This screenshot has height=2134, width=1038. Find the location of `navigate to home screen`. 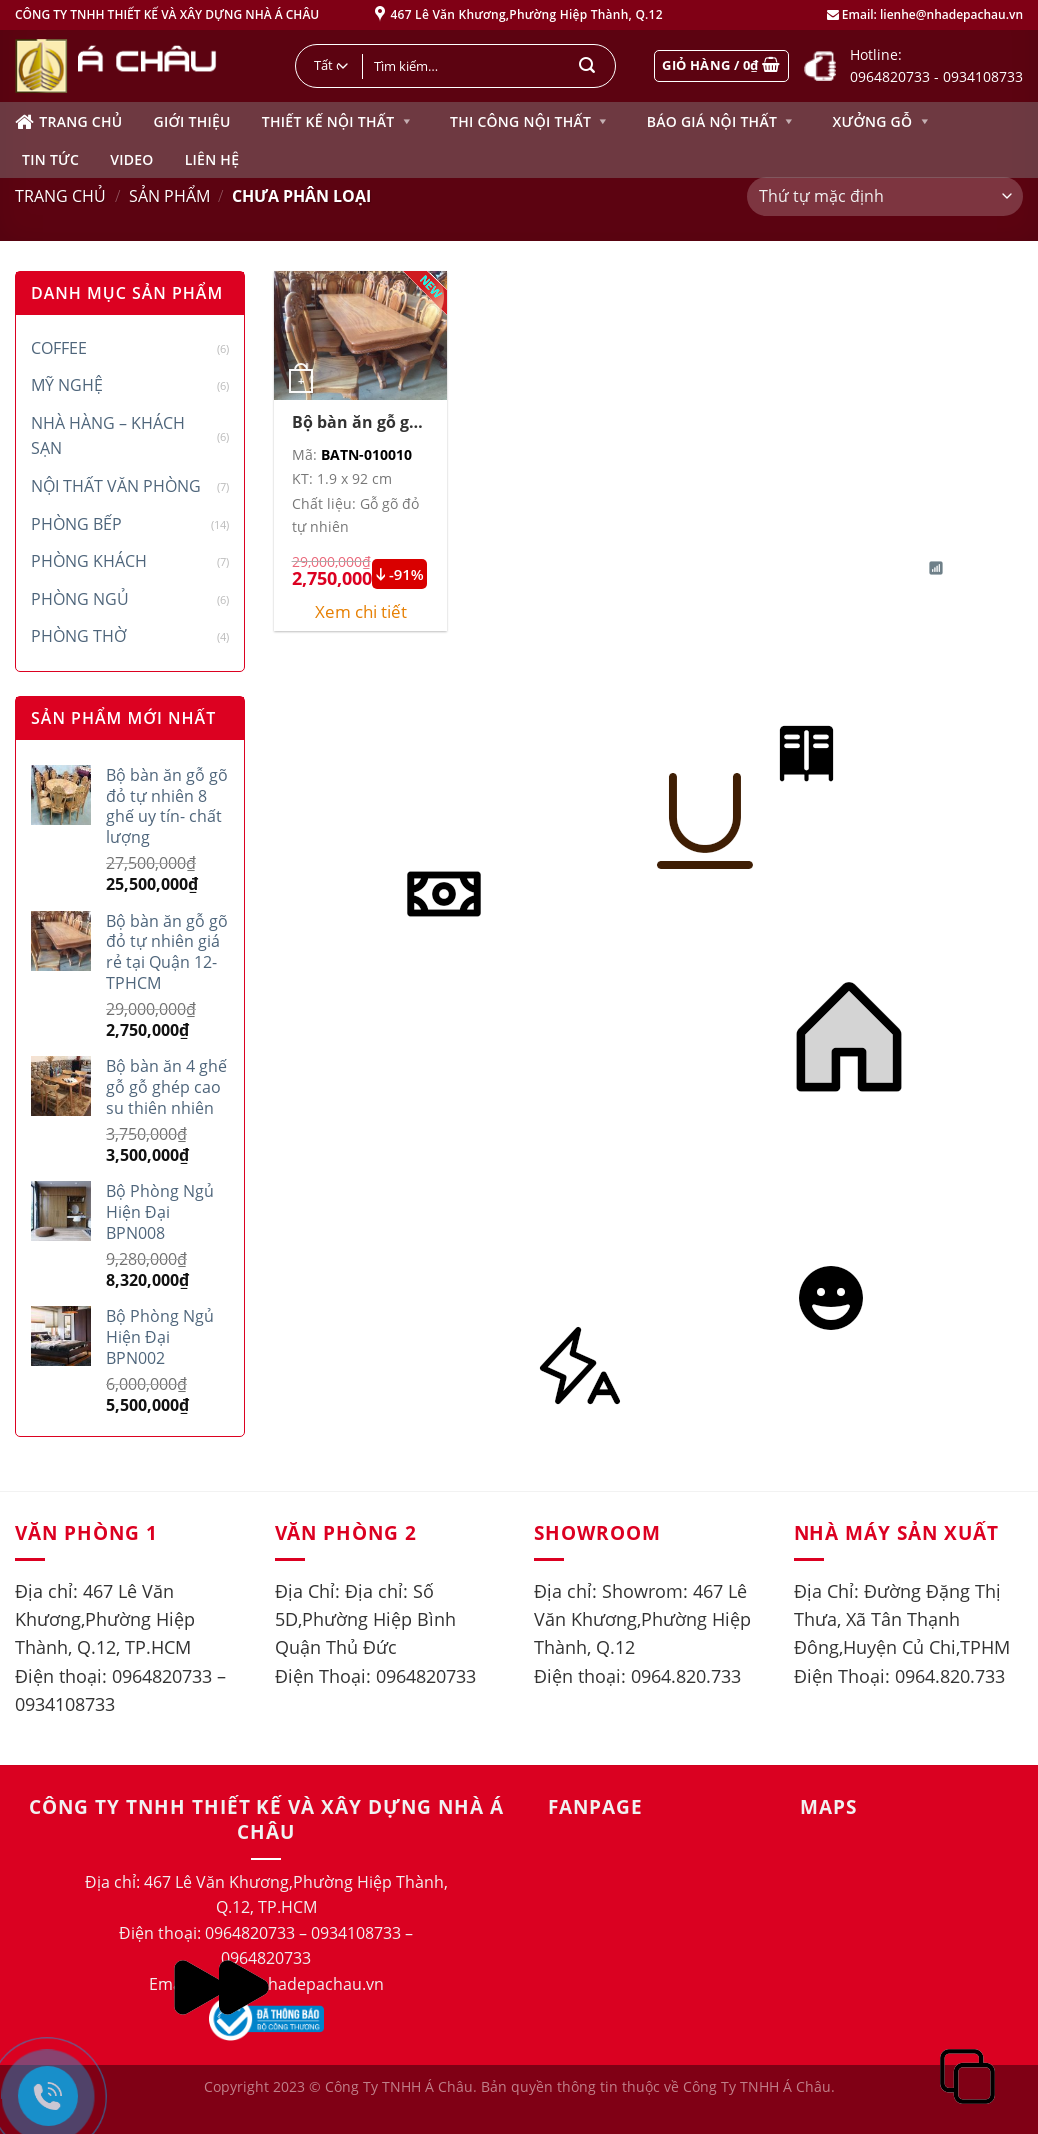

navigate to home screen is located at coordinates (849, 1039).